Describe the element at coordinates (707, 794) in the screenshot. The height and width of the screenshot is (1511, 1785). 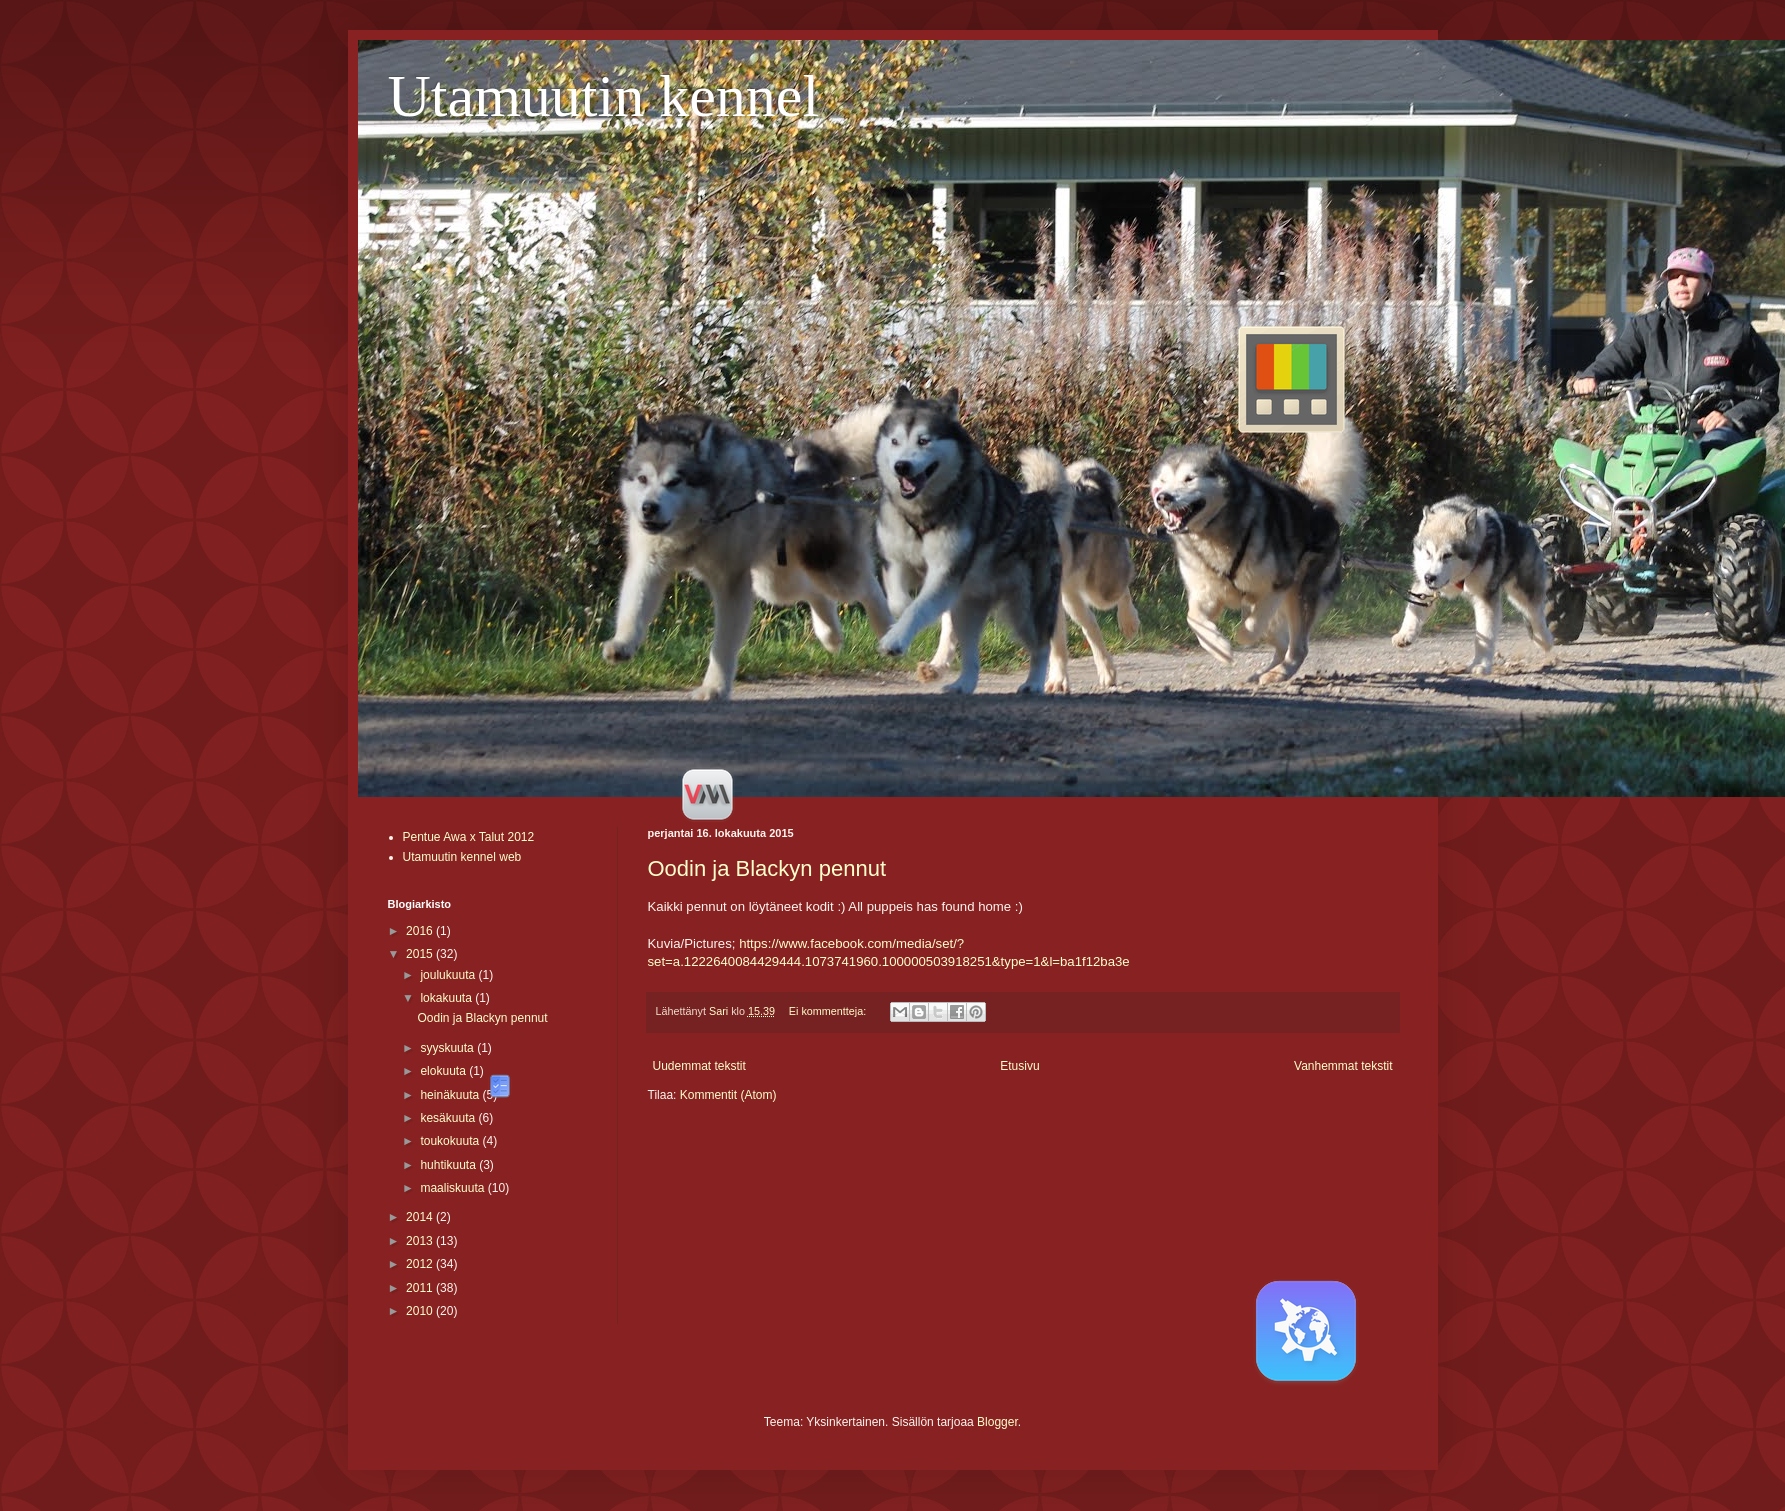
I see `open virt-manager virtual machine management app` at that location.